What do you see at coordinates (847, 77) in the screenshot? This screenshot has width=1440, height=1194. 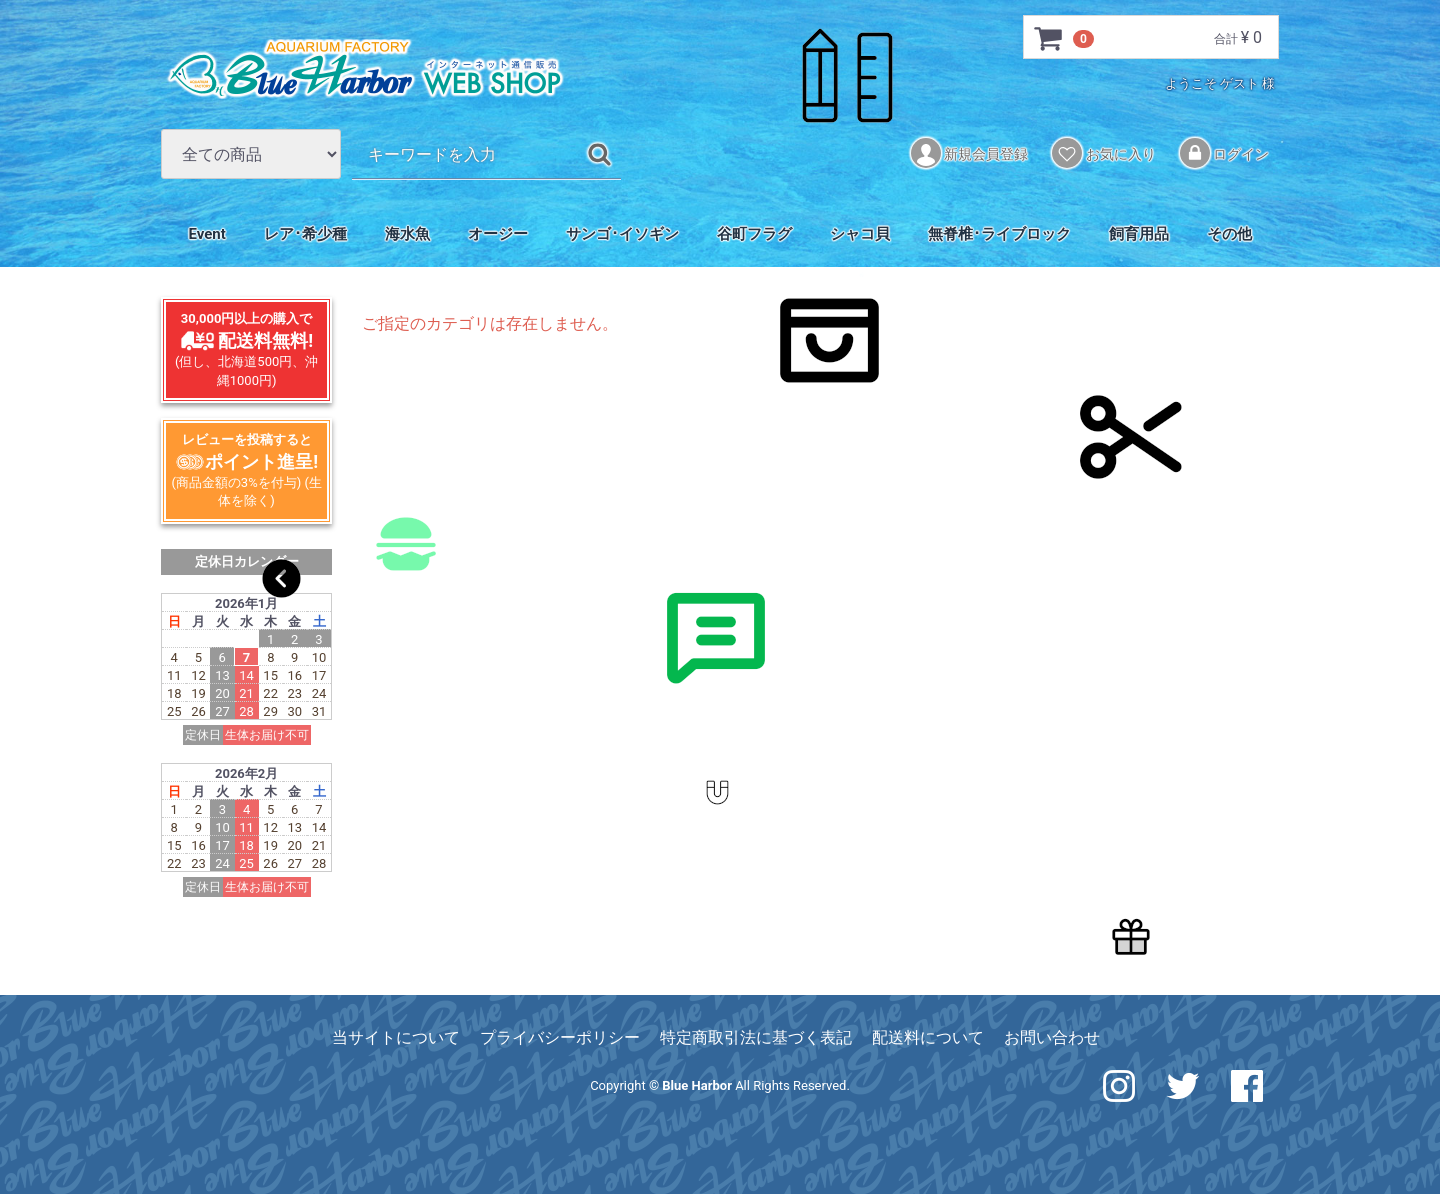 I see `access design or drawing tools` at bounding box center [847, 77].